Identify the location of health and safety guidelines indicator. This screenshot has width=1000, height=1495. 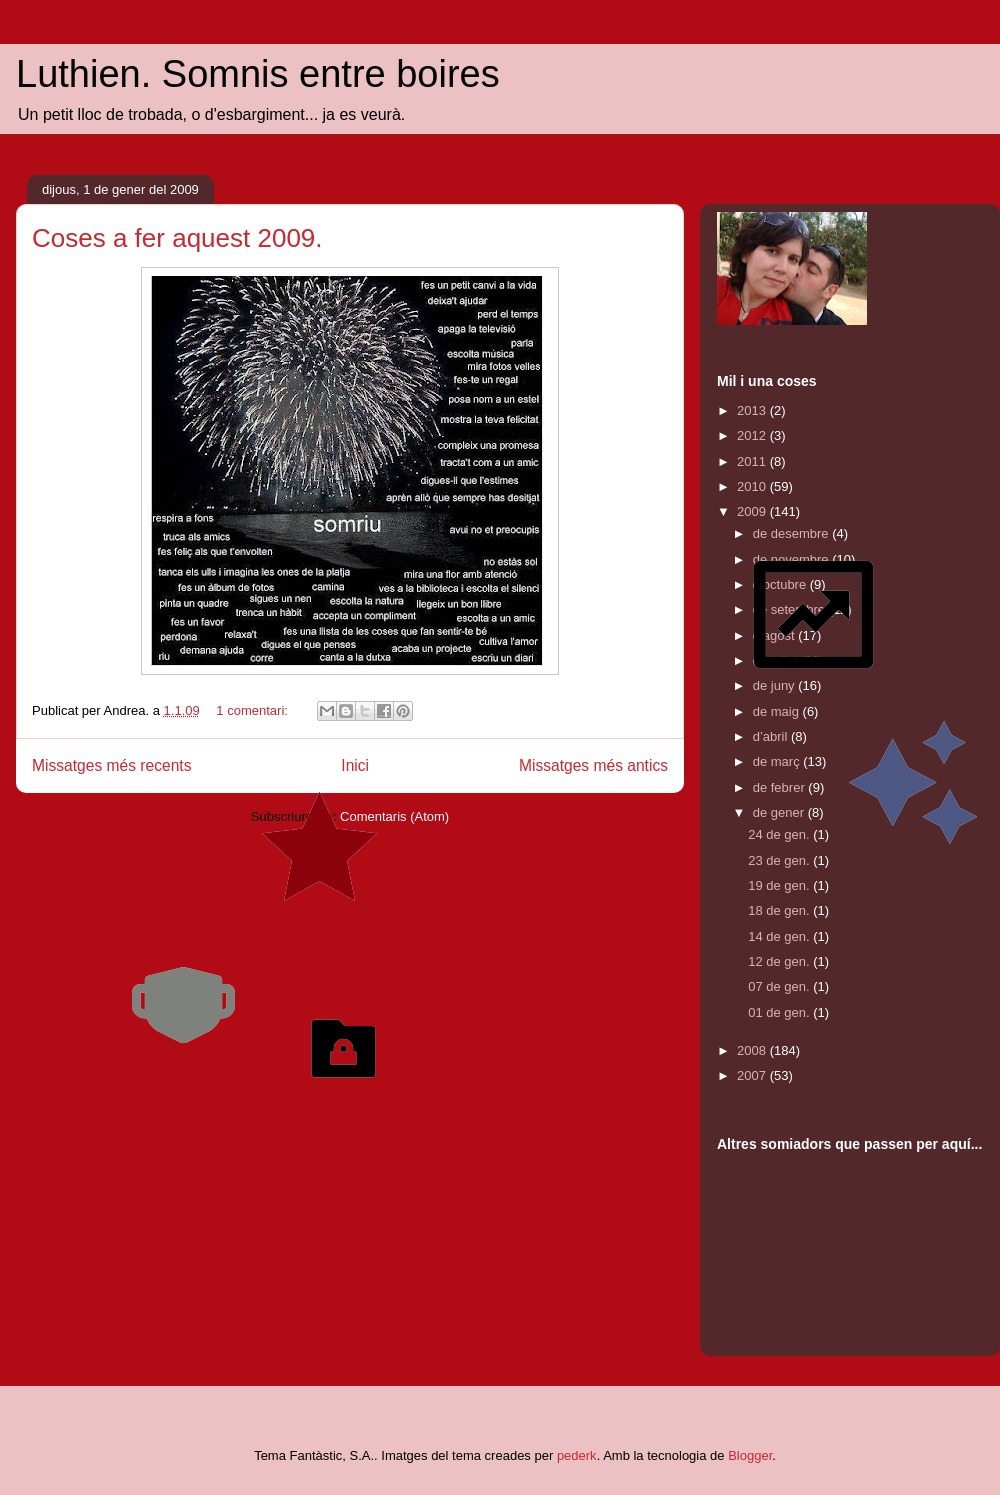
(183, 1005).